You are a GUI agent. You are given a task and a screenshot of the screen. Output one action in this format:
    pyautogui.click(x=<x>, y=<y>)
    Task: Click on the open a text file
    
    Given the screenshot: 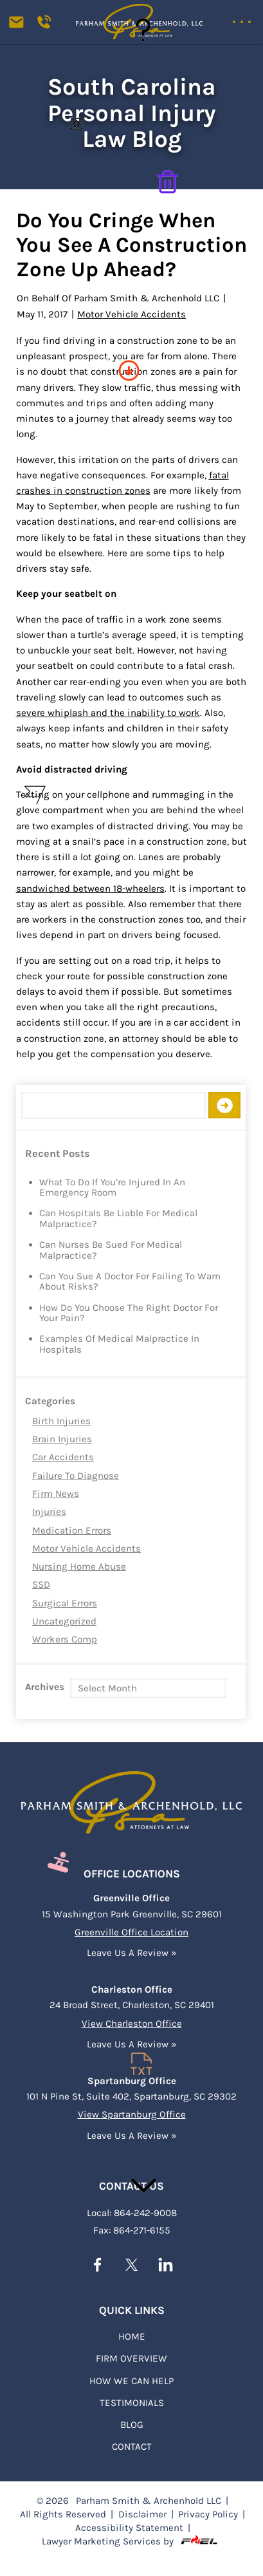 What is the action you would take?
    pyautogui.click(x=141, y=2065)
    